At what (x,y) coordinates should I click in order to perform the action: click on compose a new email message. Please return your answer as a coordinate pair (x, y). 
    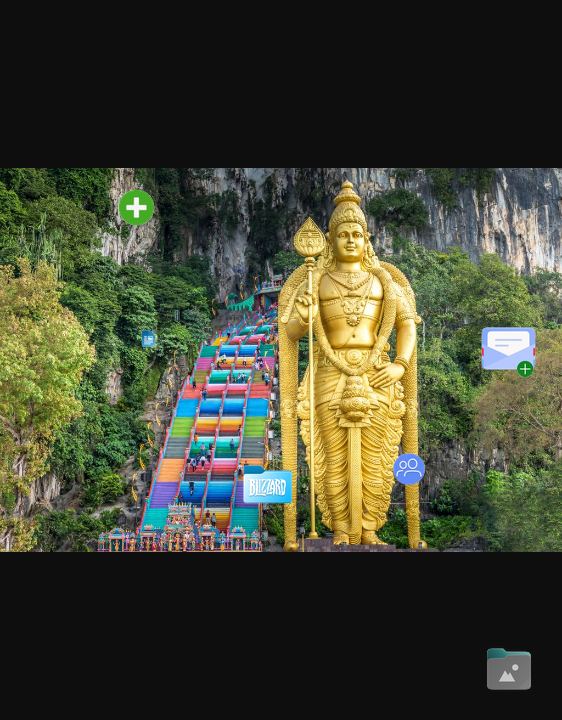
    Looking at the image, I should click on (508, 348).